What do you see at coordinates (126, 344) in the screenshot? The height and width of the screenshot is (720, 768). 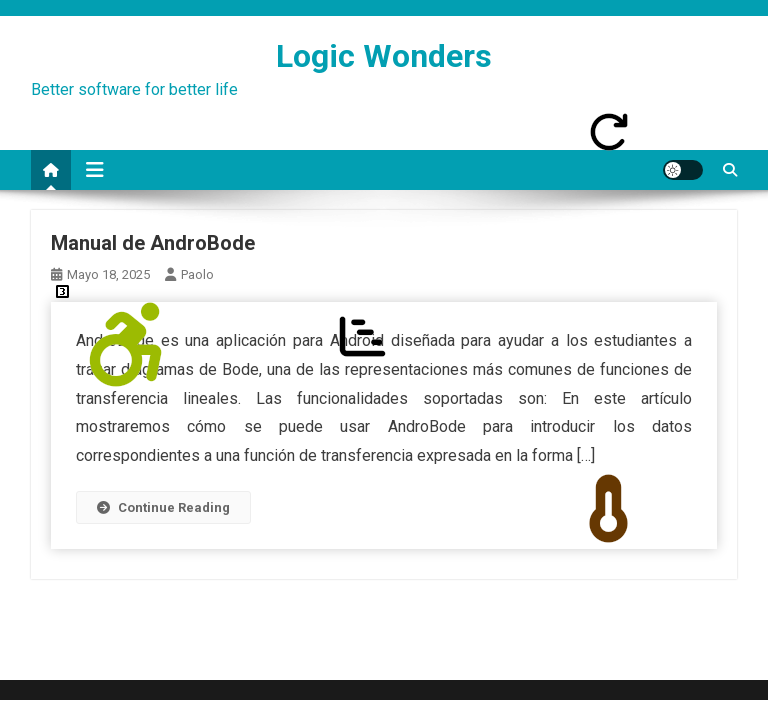 I see `indicates wheelchair accessible route or facility` at bounding box center [126, 344].